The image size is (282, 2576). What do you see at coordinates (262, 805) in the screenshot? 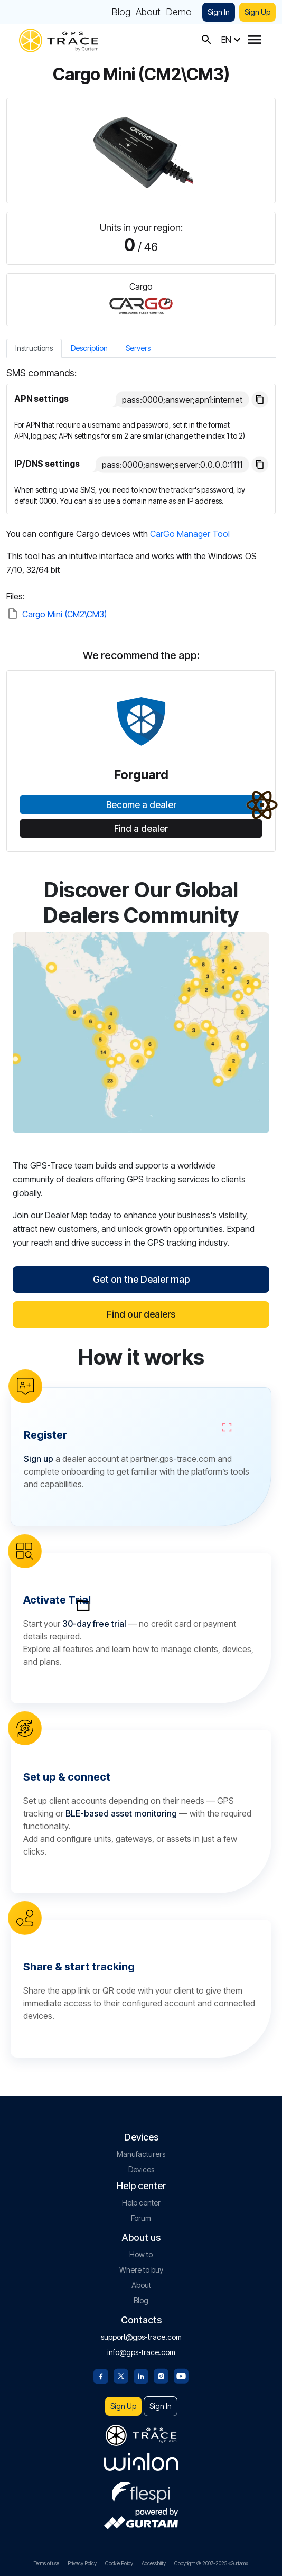
I see `react.js framework logo` at bounding box center [262, 805].